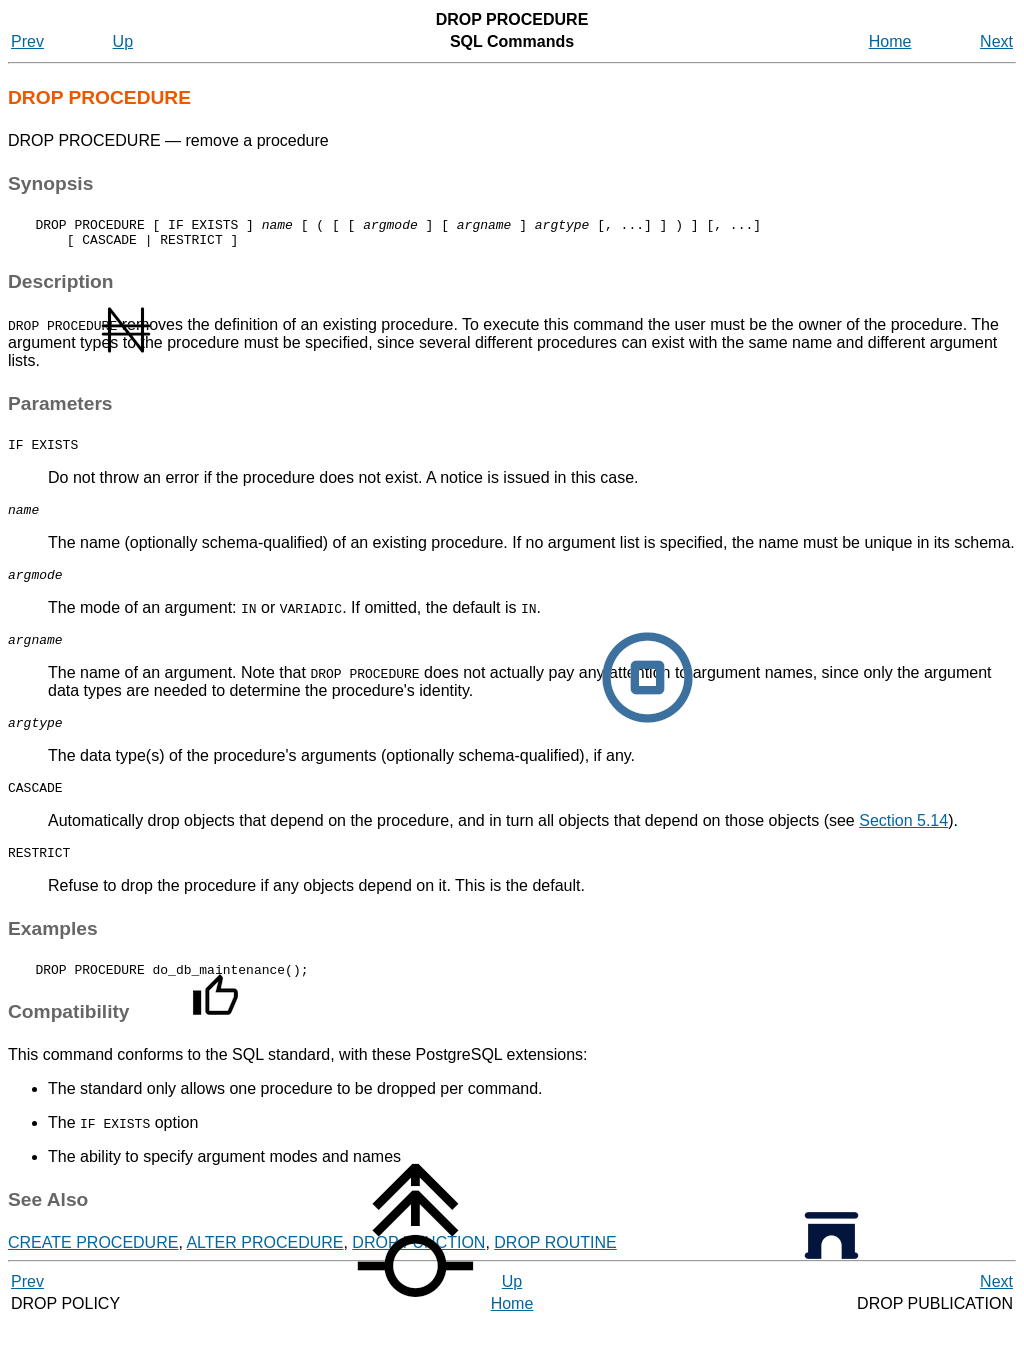 The height and width of the screenshot is (1354, 1024). What do you see at coordinates (411, 1226) in the screenshot?
I see `force push changes to a repository` at bounding box center [411, 1226].